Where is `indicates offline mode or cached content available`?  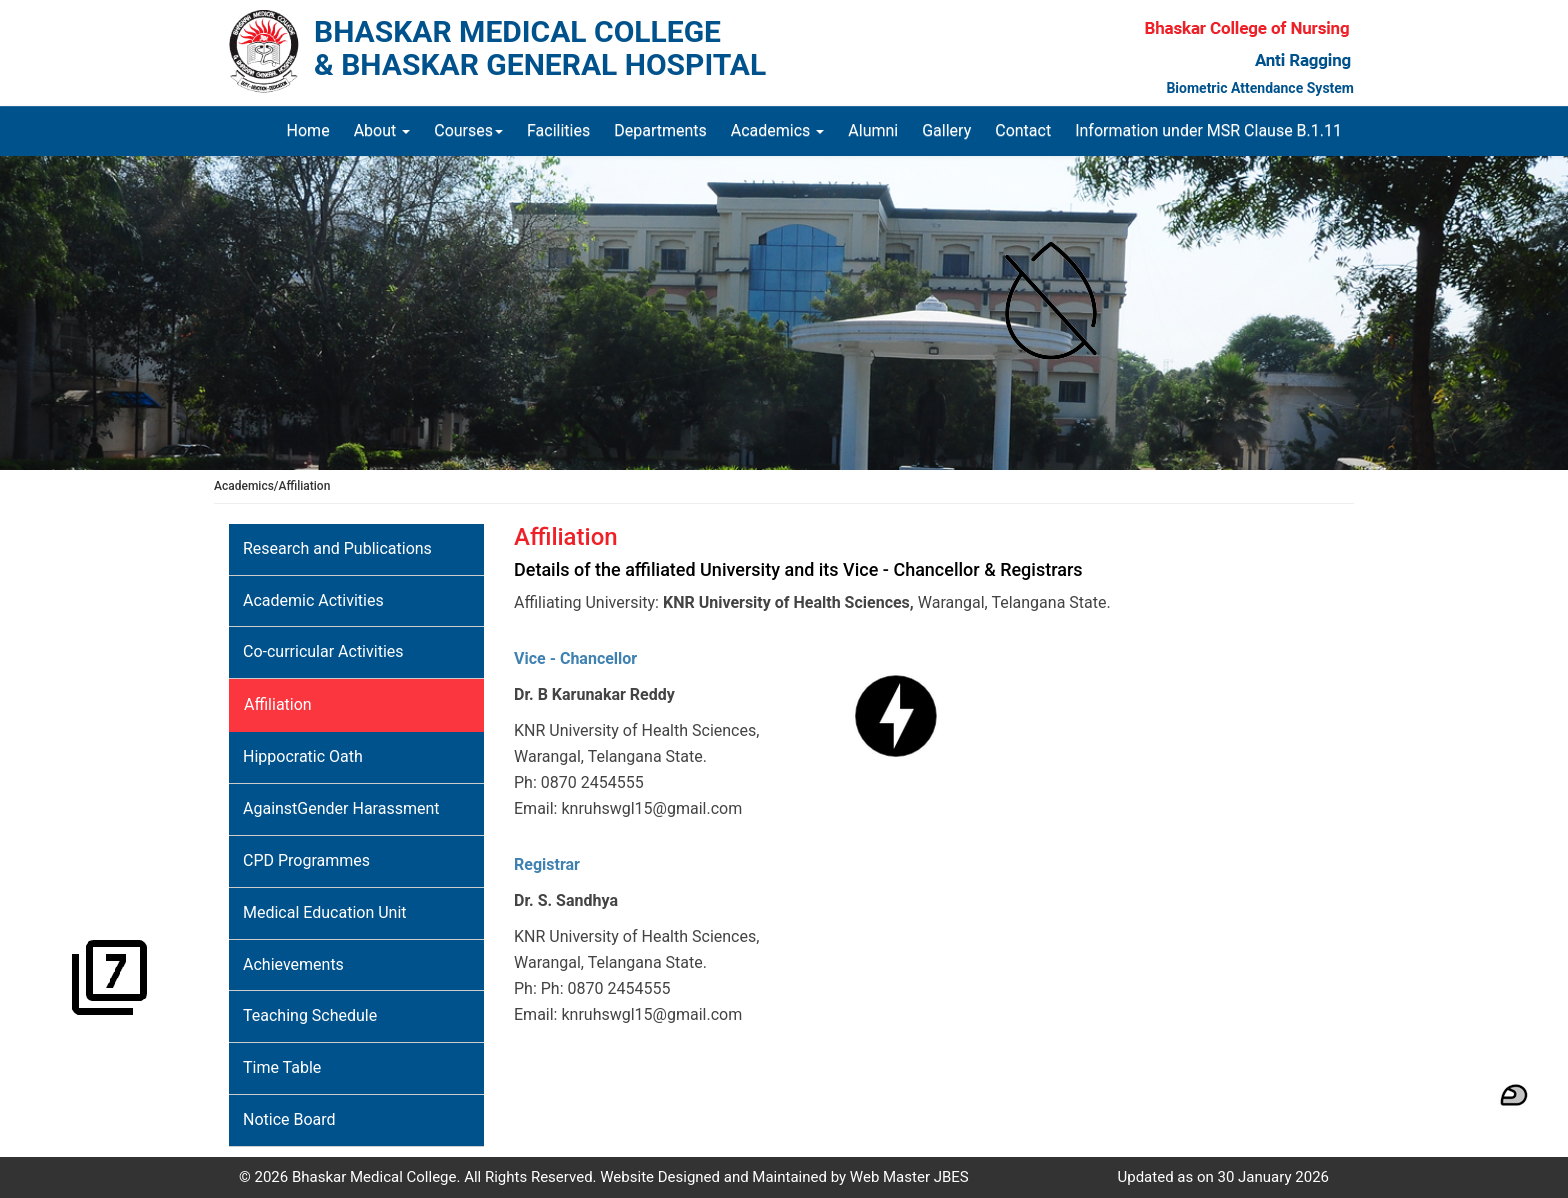 indicates offline mode or cached content available is located at coordinates (896, 716).